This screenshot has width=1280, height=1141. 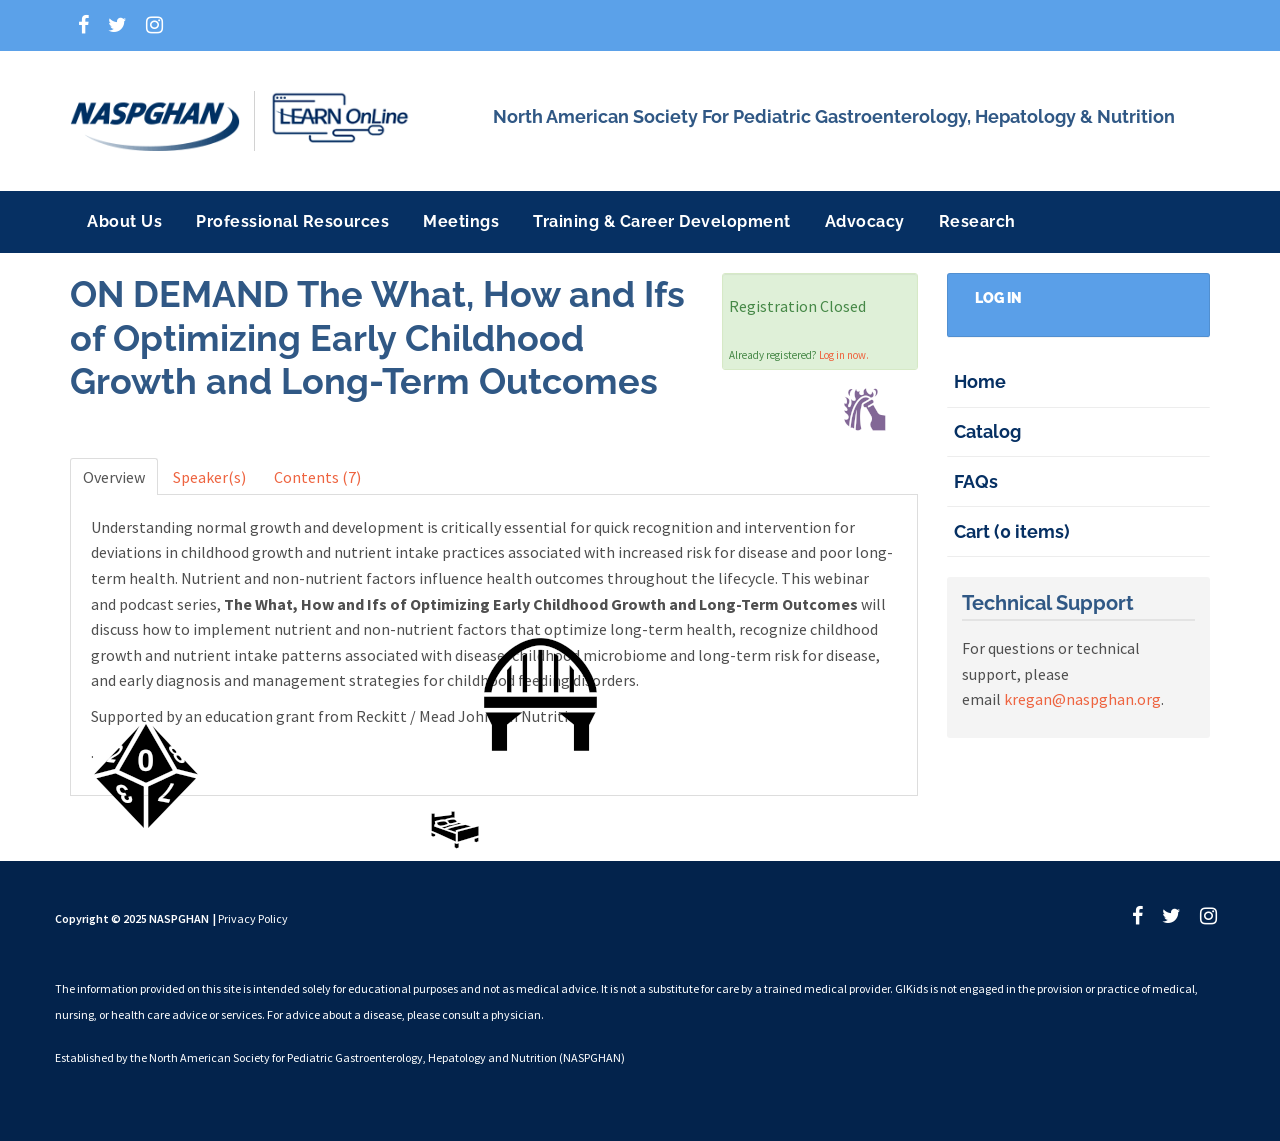 I want to click on select a 10-sided die for rolling, so click(x=146, y=776).